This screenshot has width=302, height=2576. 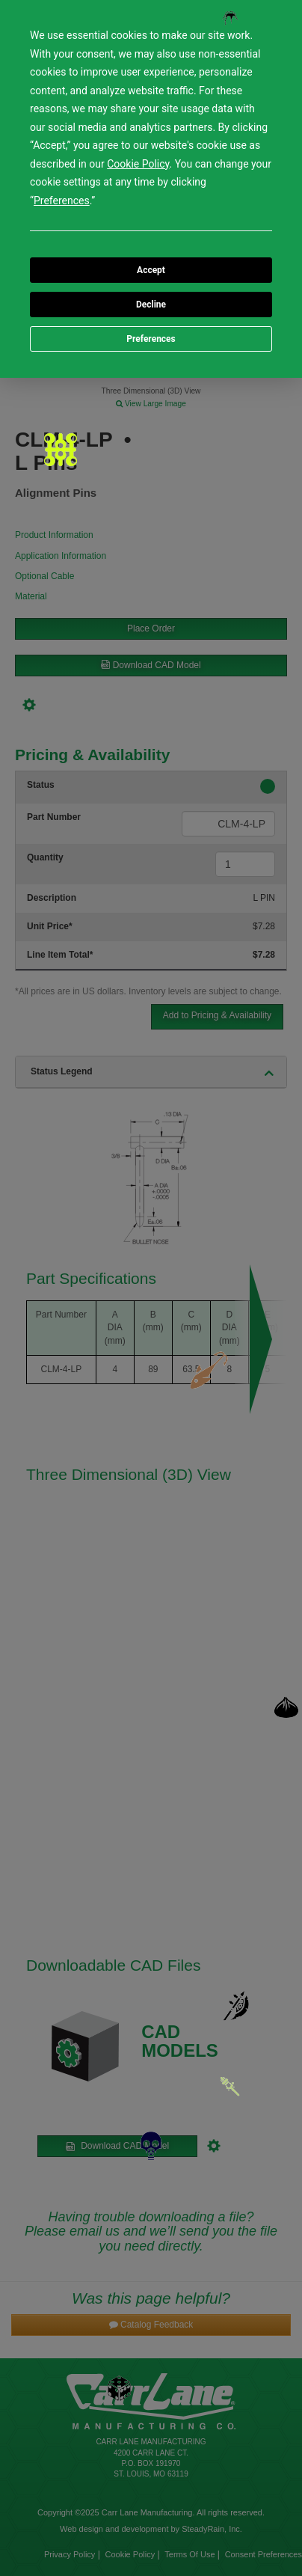 I want to click on fire laser weapon or special attack, so click(x=229, y=2086).